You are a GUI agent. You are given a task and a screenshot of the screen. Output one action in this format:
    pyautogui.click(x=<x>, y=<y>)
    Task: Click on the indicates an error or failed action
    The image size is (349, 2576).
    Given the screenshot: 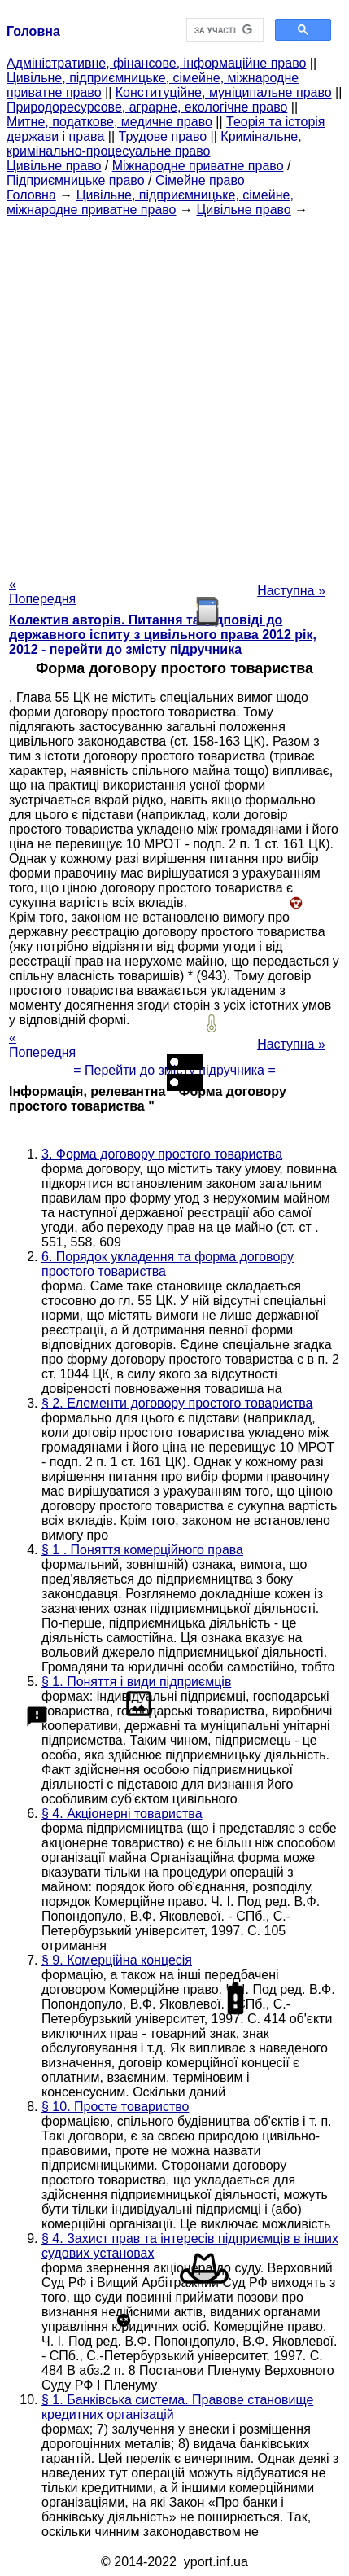 What is the action you would take?
    pyautogui.click(x=124, y=2320)
    